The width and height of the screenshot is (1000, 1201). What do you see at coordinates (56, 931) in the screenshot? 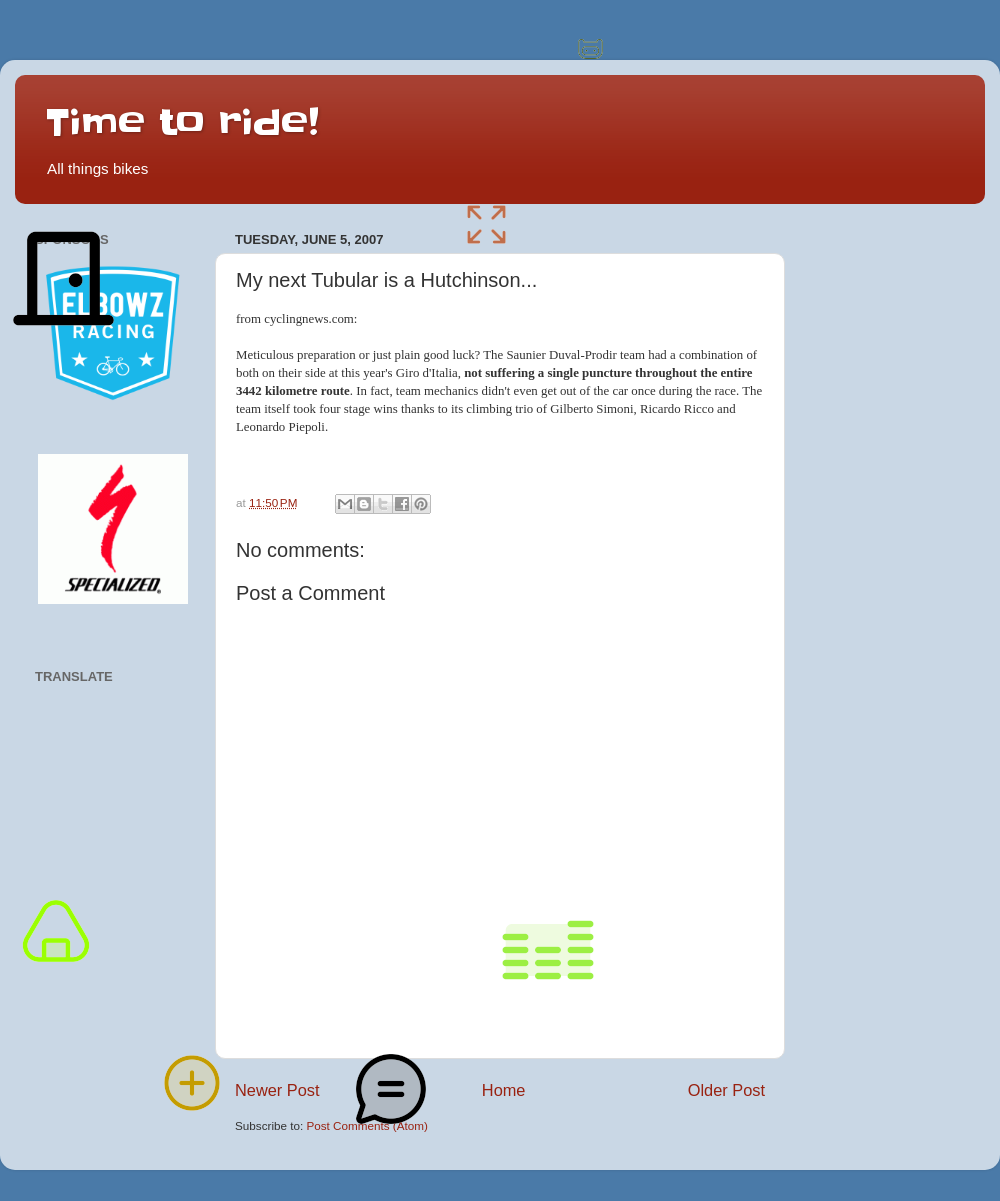
I see `access japanese food or sushi category` at bounding box center [56, 931].